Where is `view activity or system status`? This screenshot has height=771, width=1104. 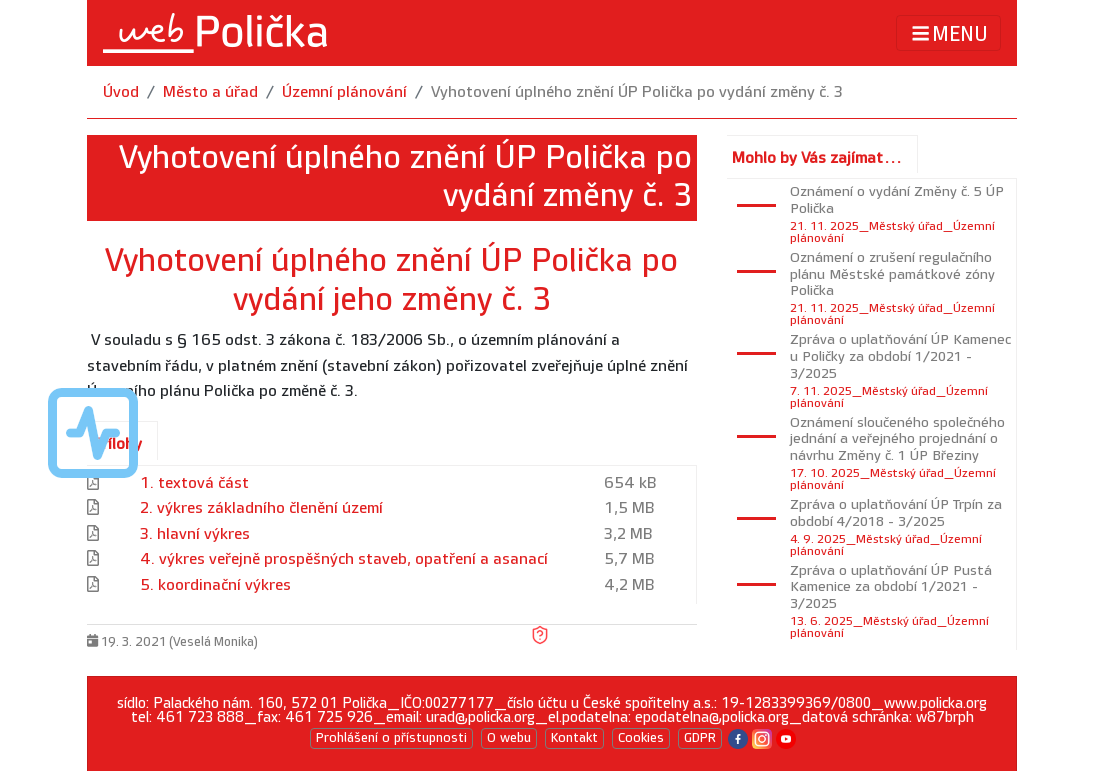
view activity or system status is located at coordinates (93, 433).